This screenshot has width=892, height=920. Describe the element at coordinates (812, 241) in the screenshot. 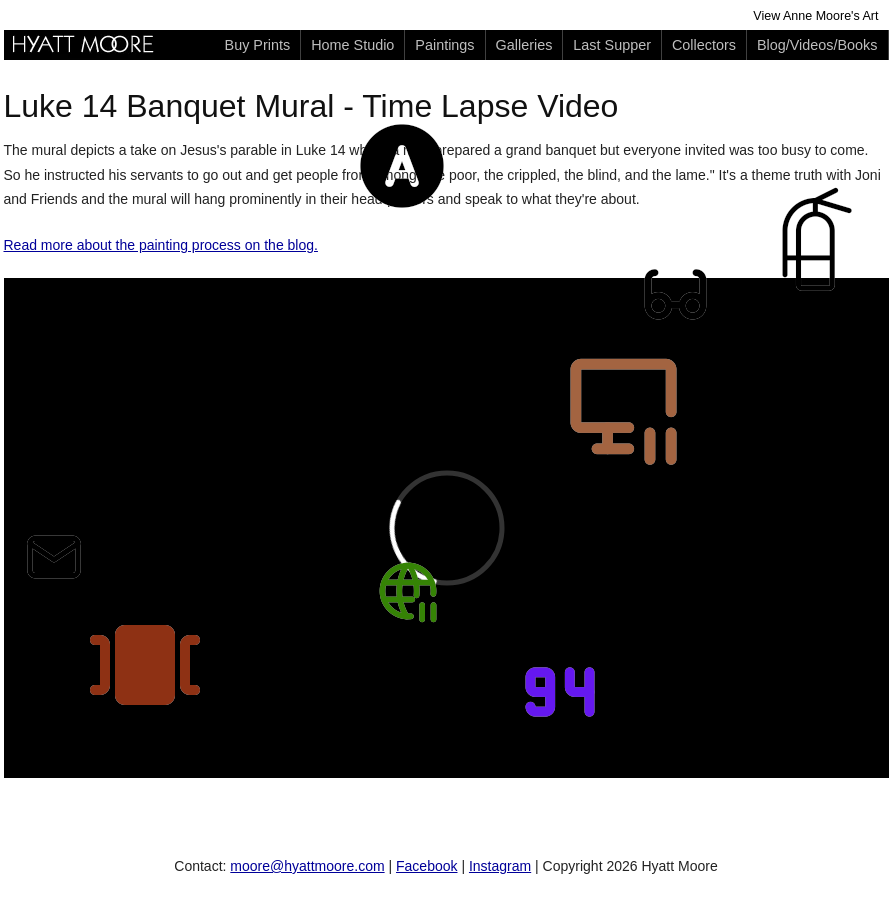

I see `access fire safety information` at that location.